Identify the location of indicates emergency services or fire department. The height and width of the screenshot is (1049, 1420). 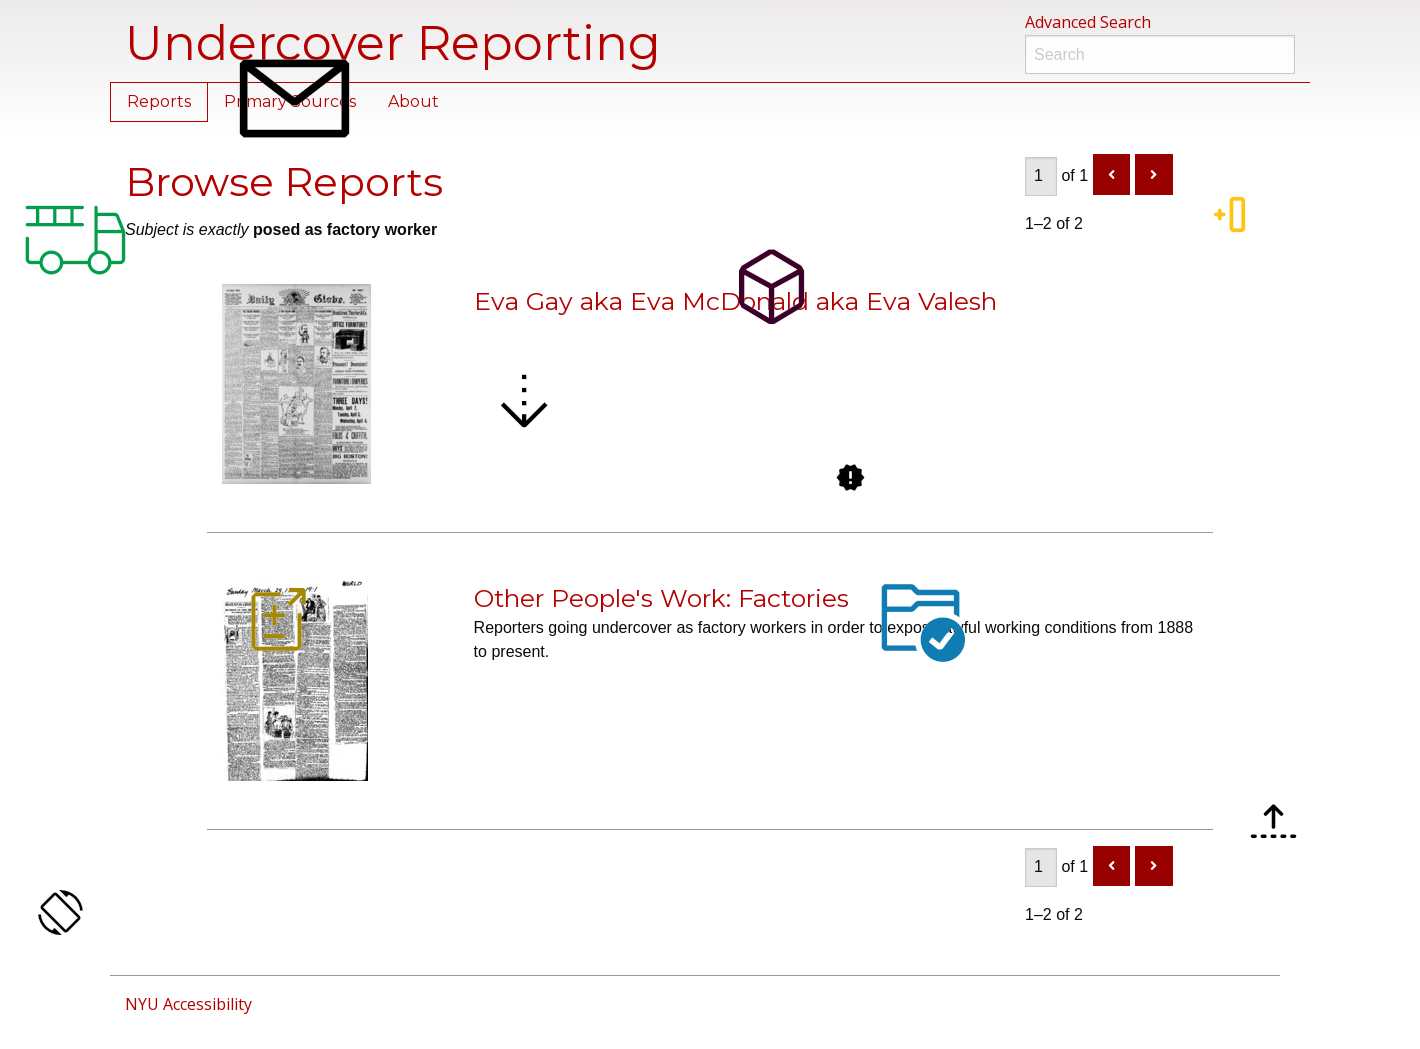
(72, 235).